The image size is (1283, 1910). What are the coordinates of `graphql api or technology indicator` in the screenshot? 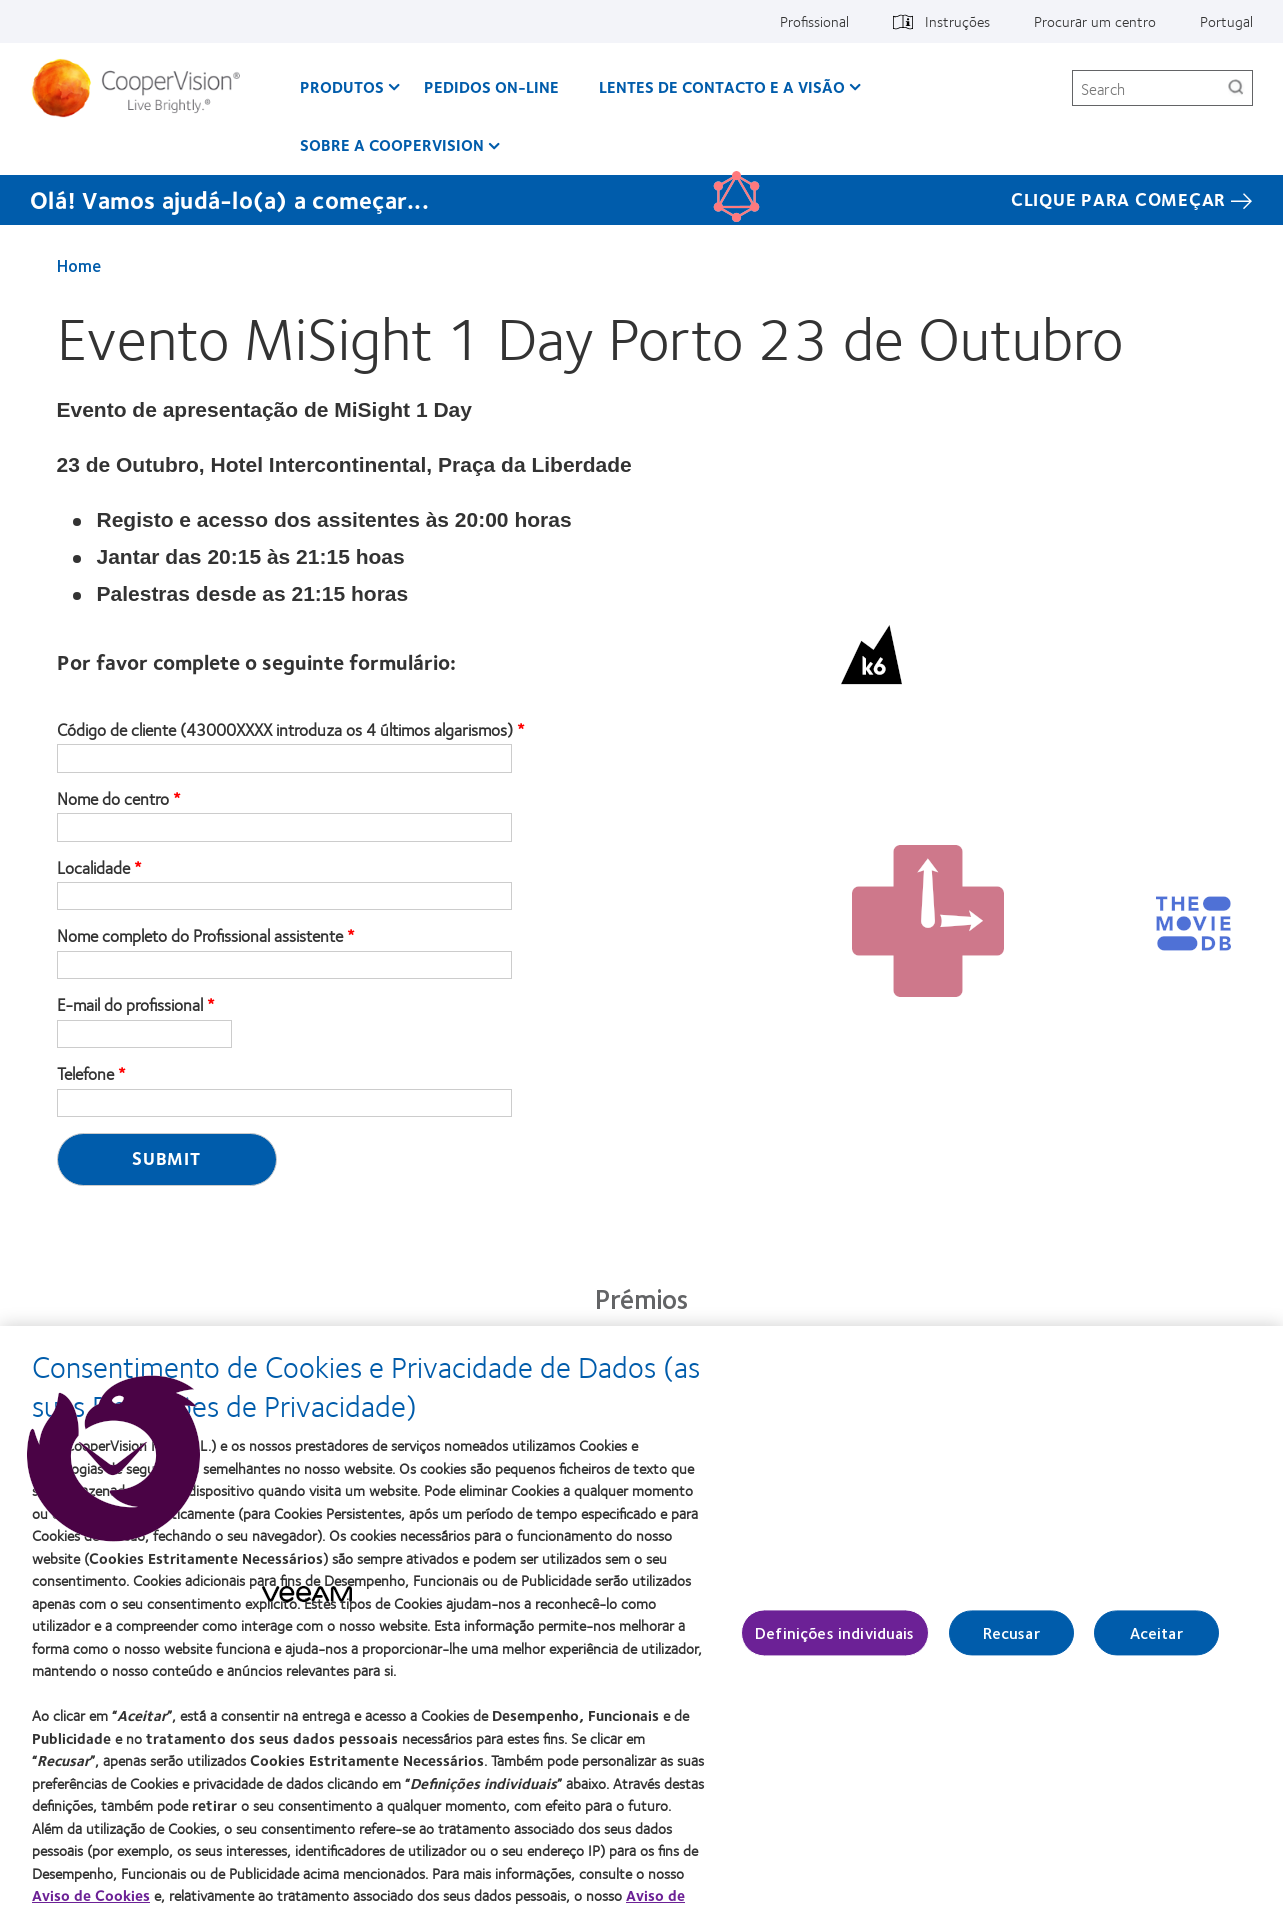 It's located at (736, 196).